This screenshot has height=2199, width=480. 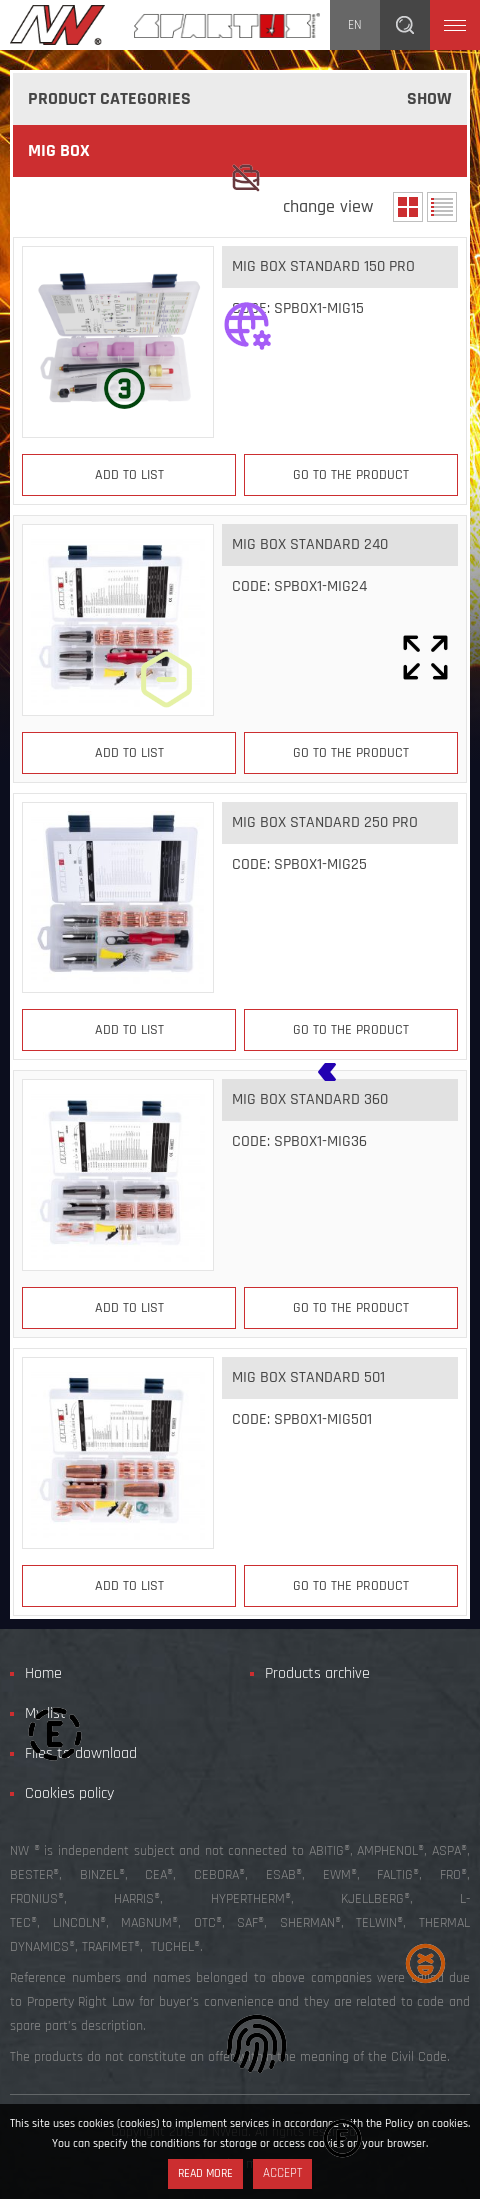 I want to click on configure global or regional settings, so click(x=246, y=324).